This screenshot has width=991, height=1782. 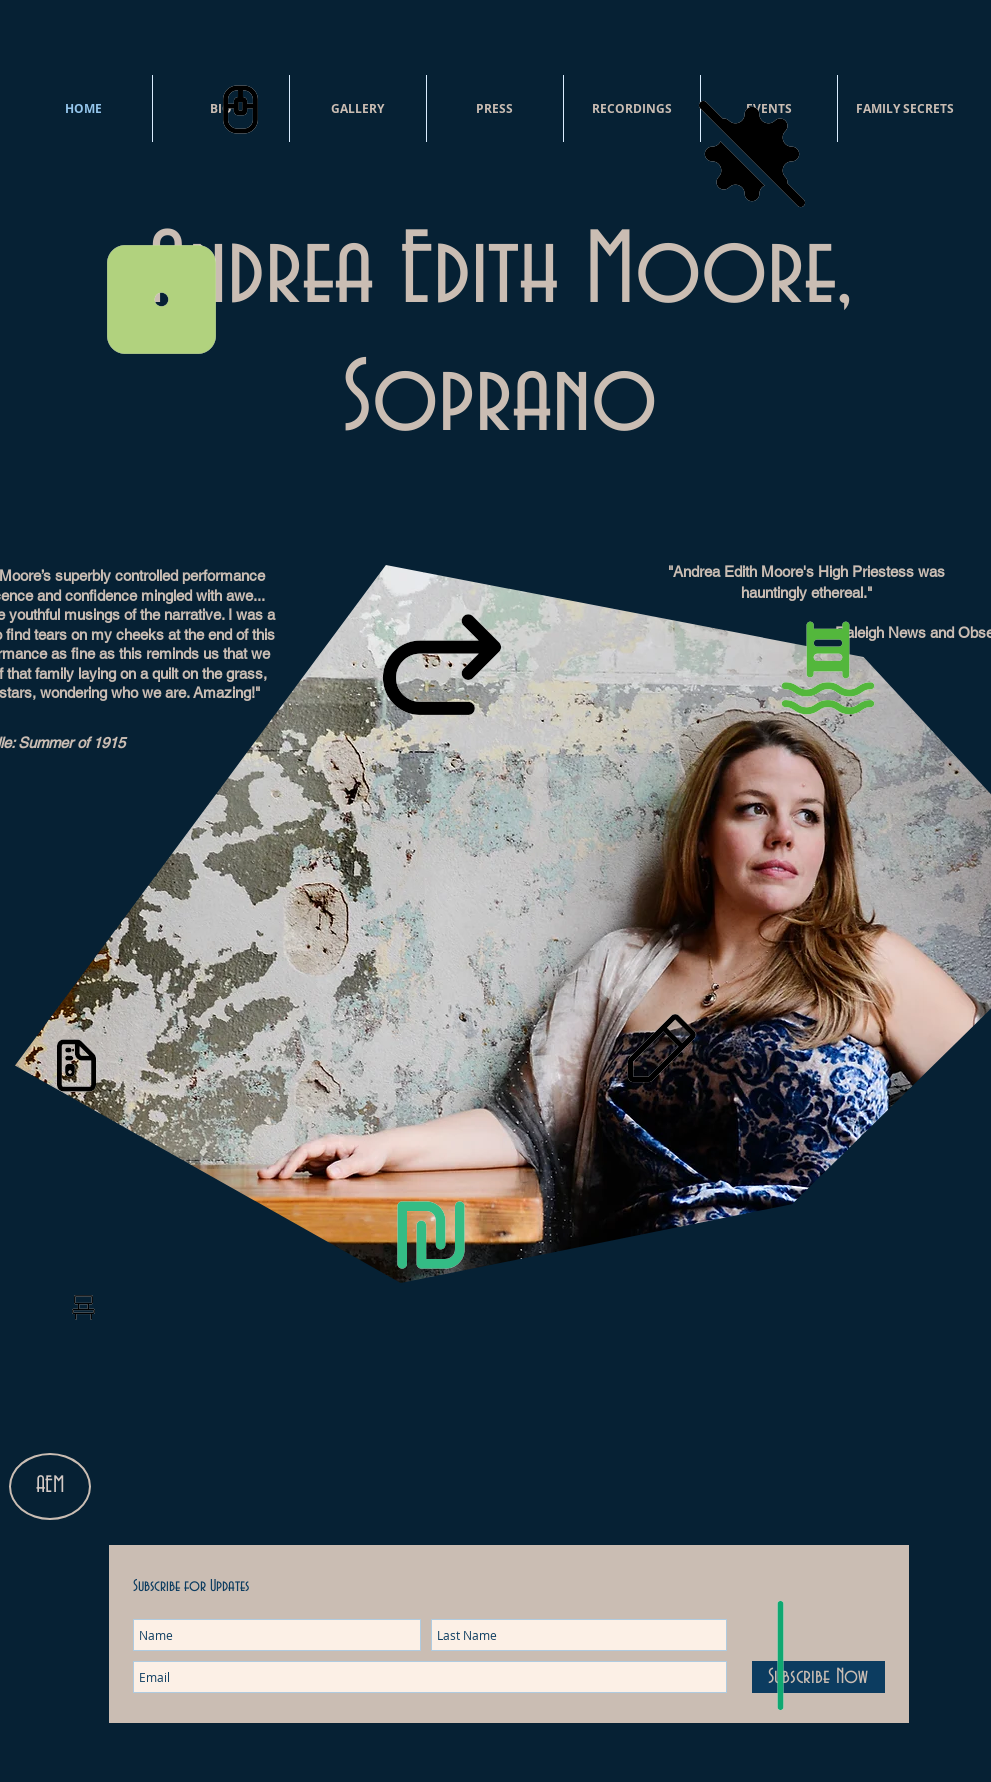 I want to click on redo or repeat last action, so click(x=442, y=669).